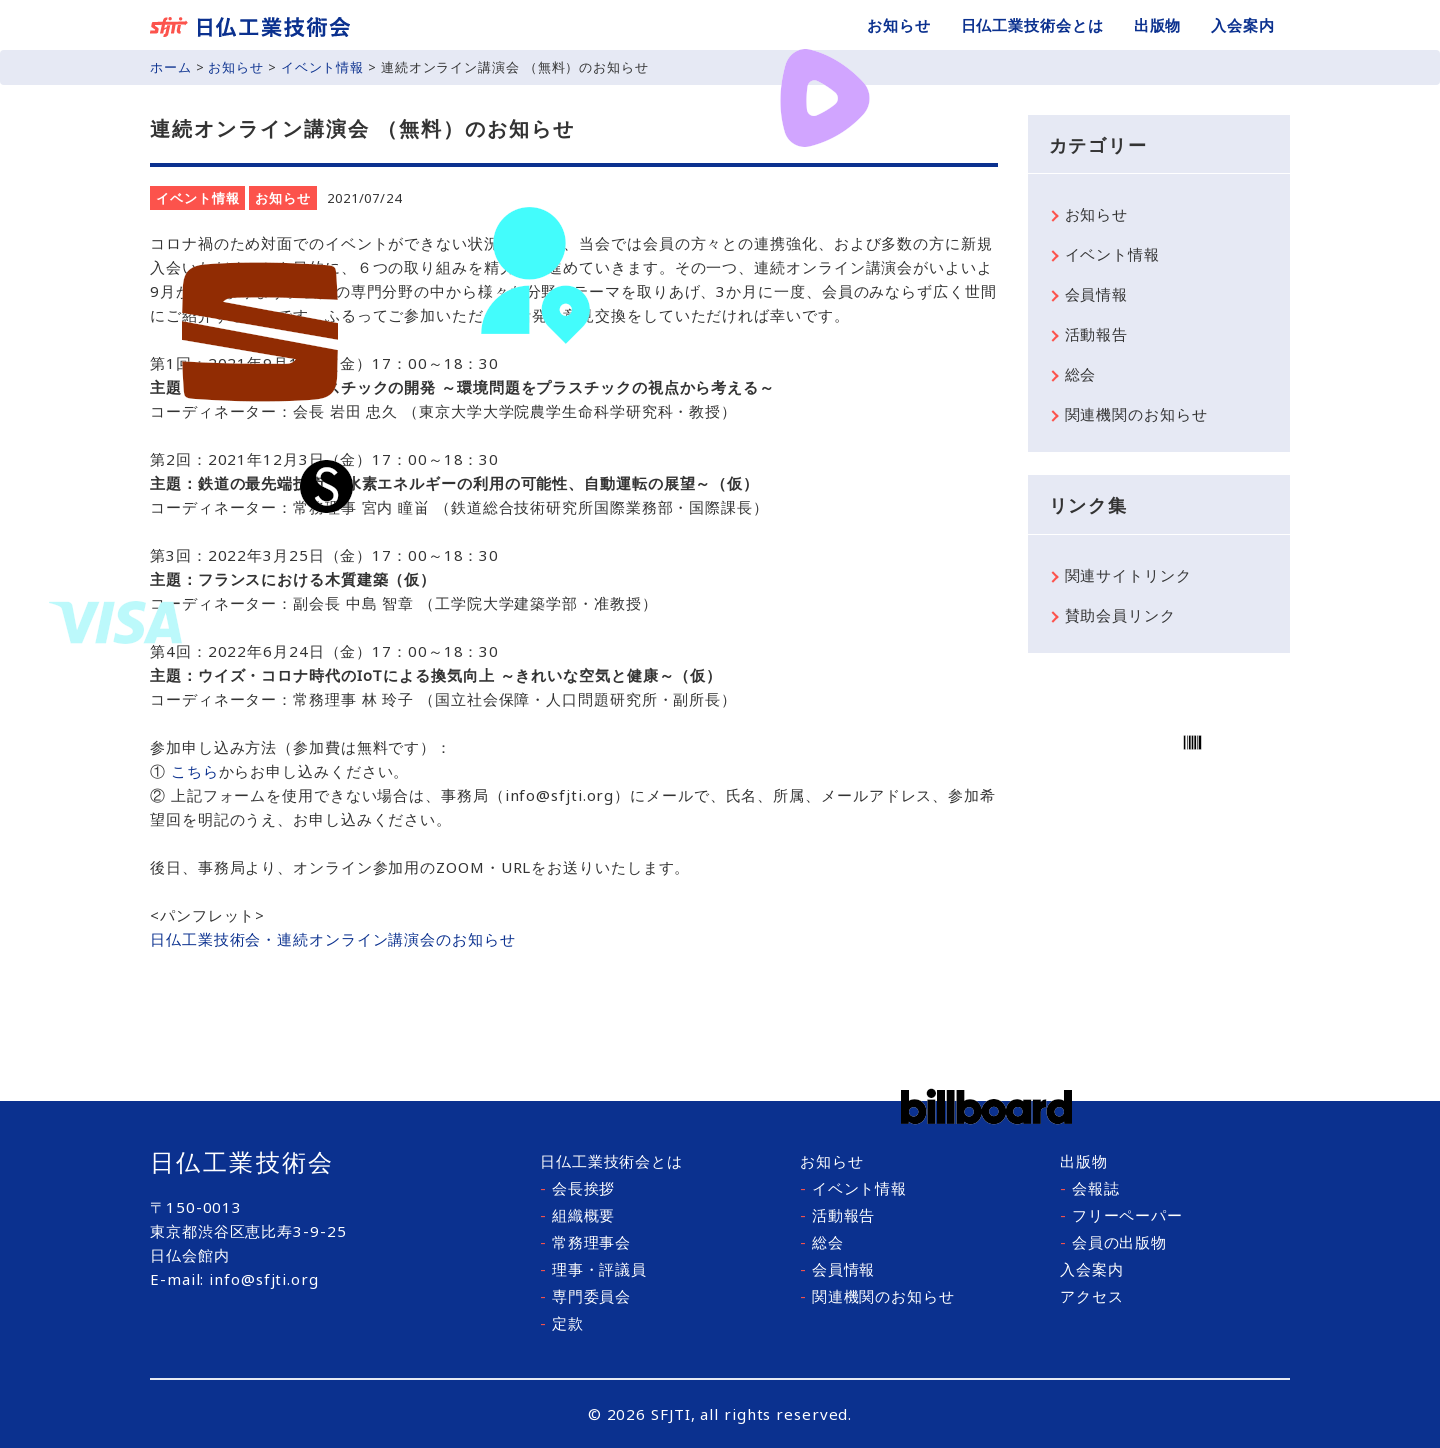 The image size is (1440, 1448). What do you see at coordinates (529, 273) in the screenshot?
I see `view user's current location` at bounding box center [529, 273].